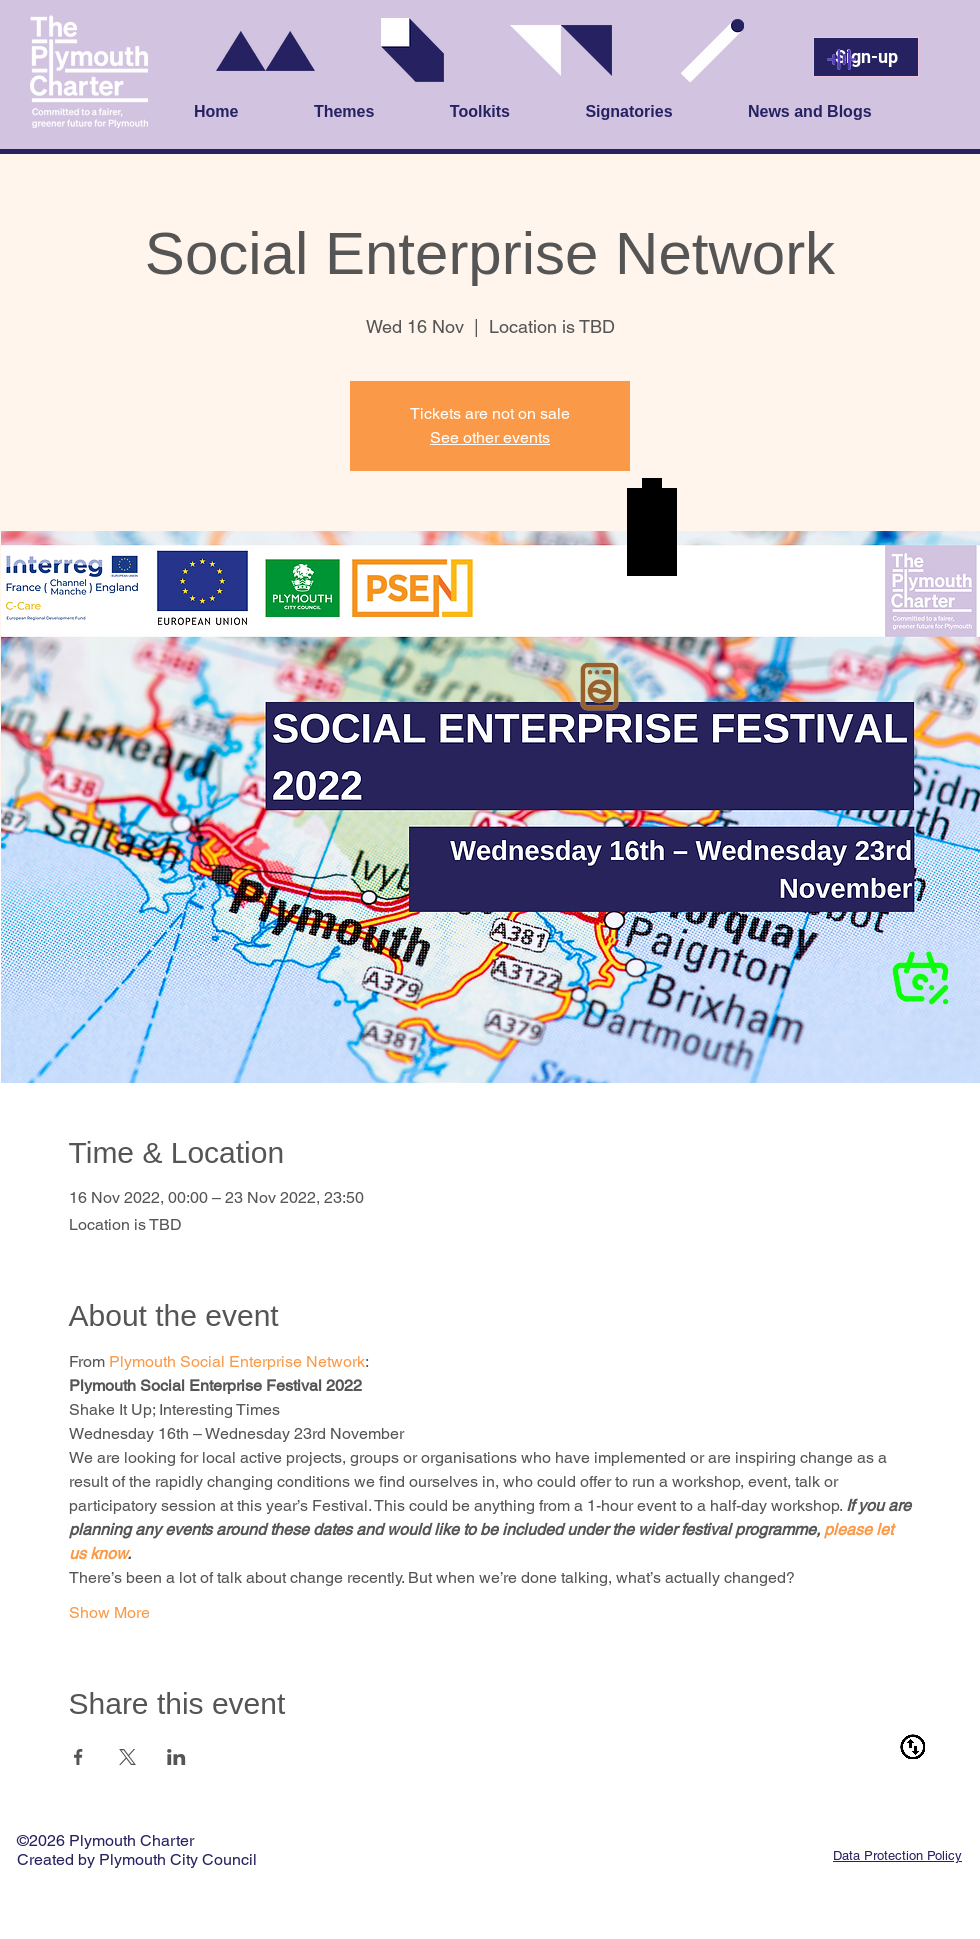 The height and width of the screenshot is (1939, 980). Describe the element at coordinates (913, 1747) in the screenshot. I see `swap or reorder items vertically` at that location.